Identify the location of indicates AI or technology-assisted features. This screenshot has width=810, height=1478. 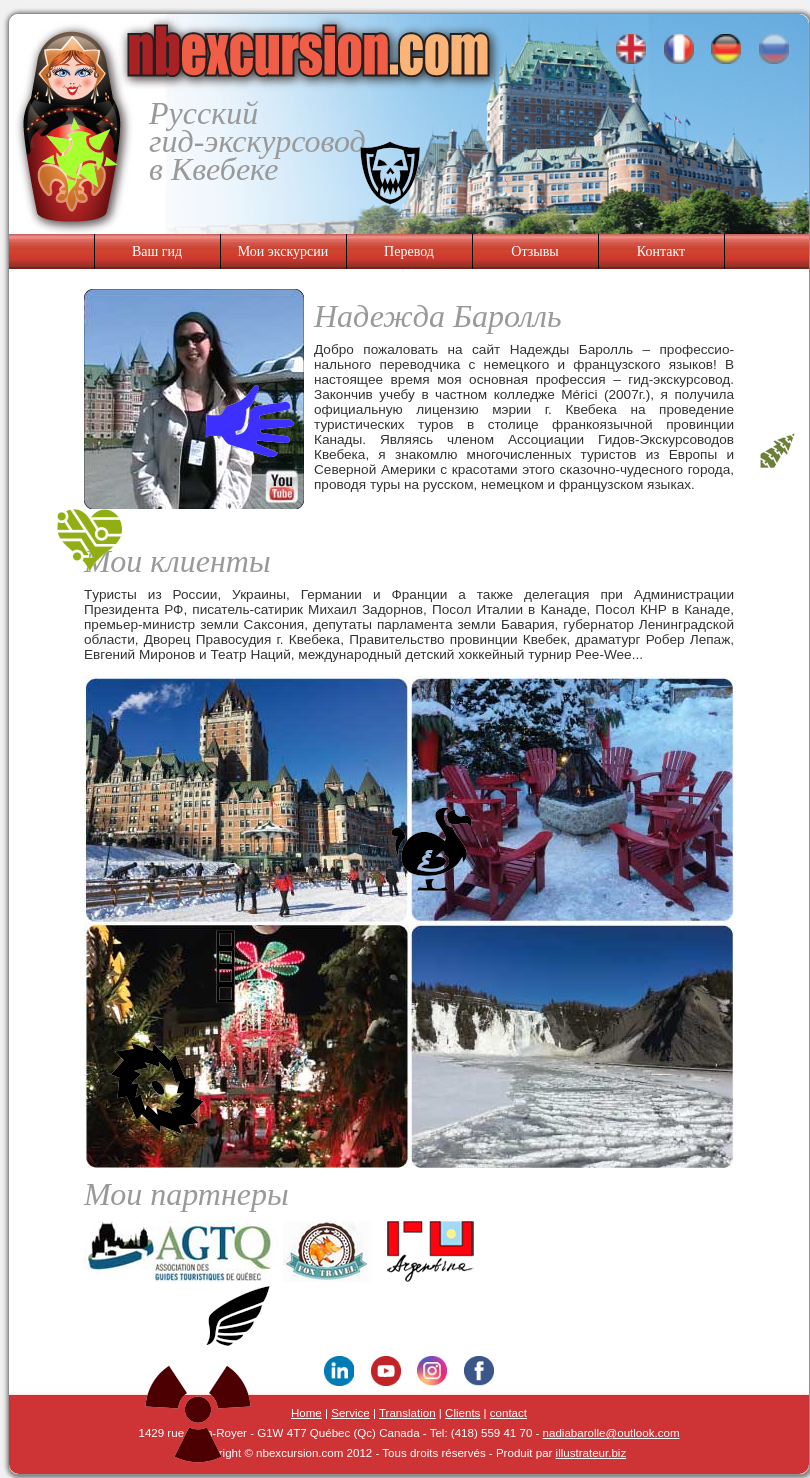
(89, 540).